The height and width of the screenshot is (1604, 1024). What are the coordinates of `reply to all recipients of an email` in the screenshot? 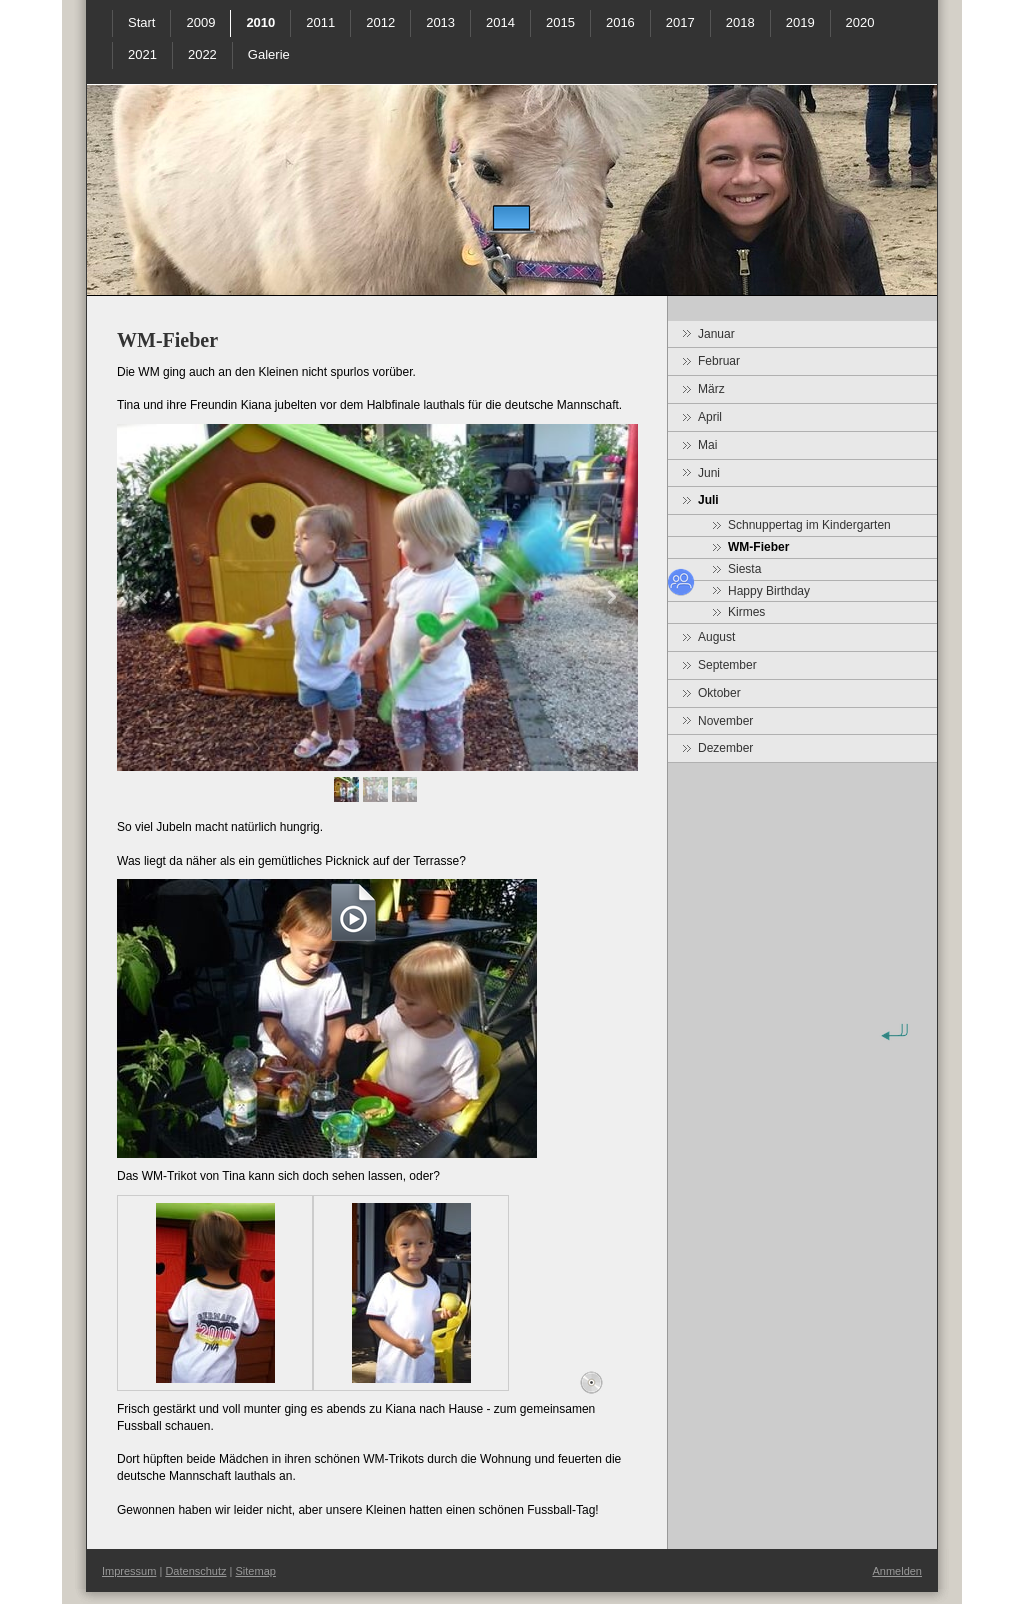 It's located at (894, 1032).